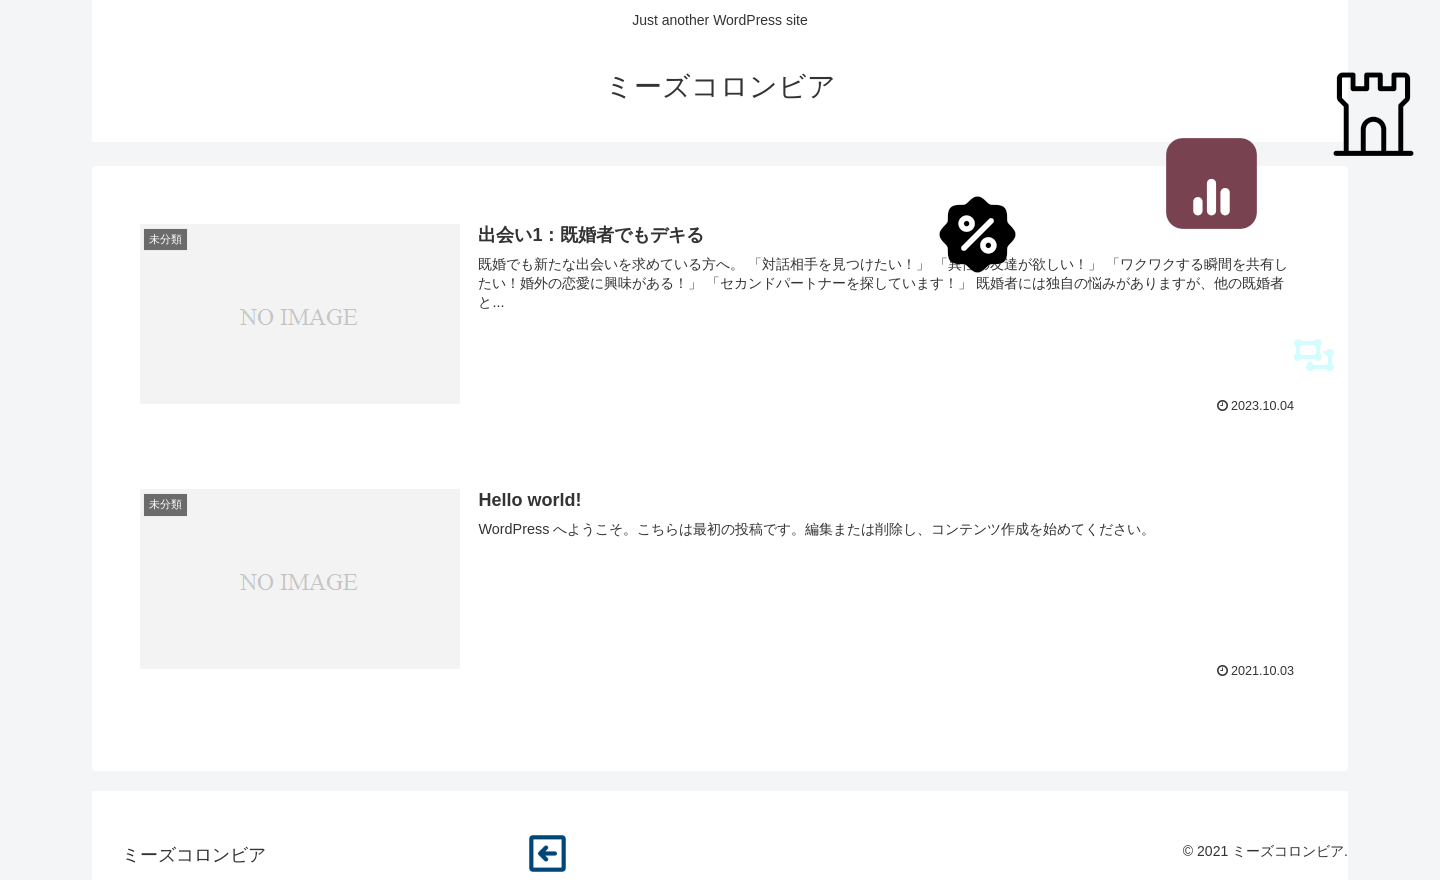 The height and width of the screenshot is (880, 1440). I want to click on access castle or fortress-themed content, so click(1373, 112).